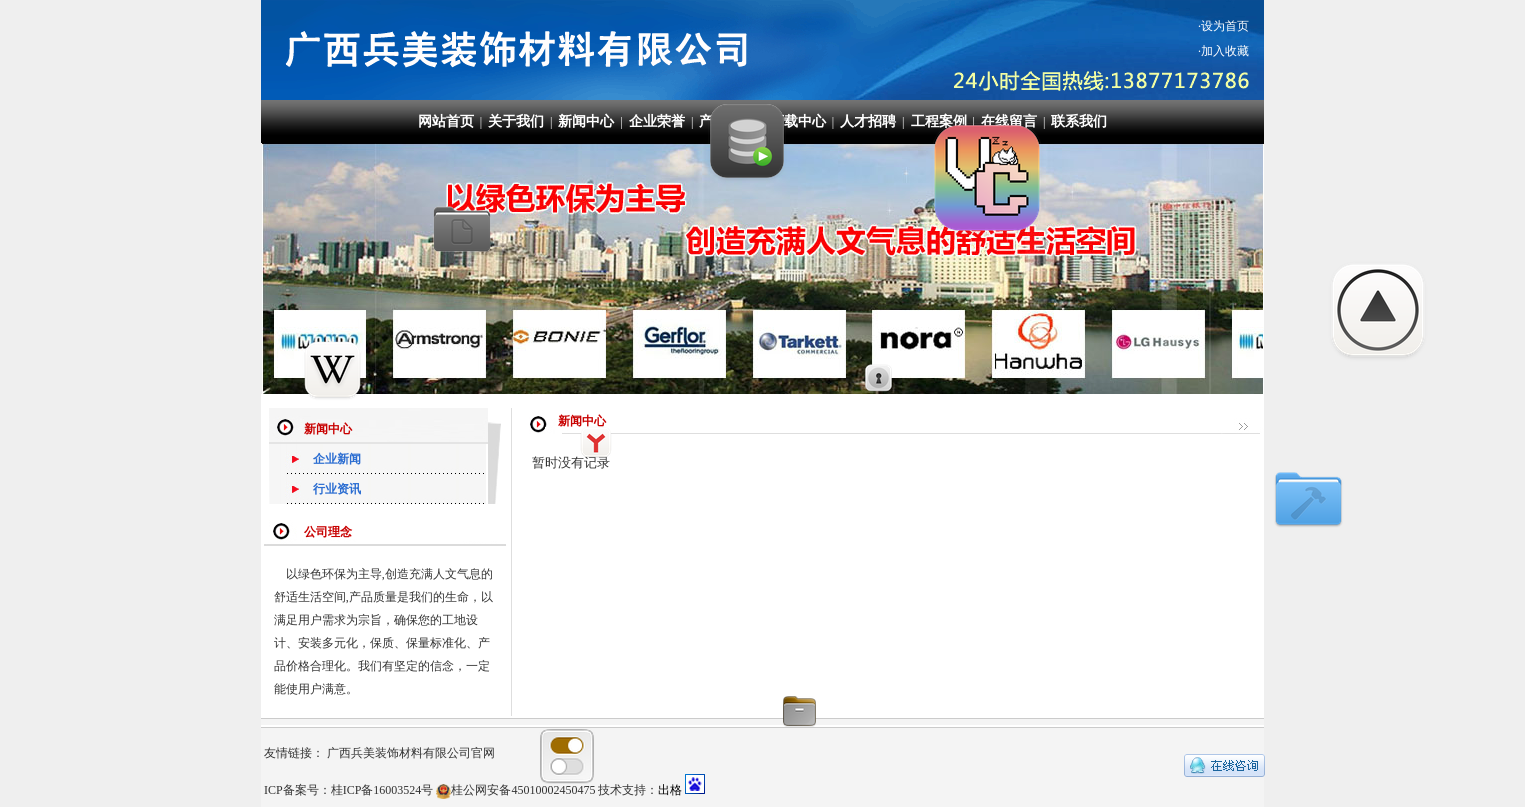 Image resolution: width=1525 pixels, height=807 pixels. I want to click on open the file manager application, so click(799, 710).